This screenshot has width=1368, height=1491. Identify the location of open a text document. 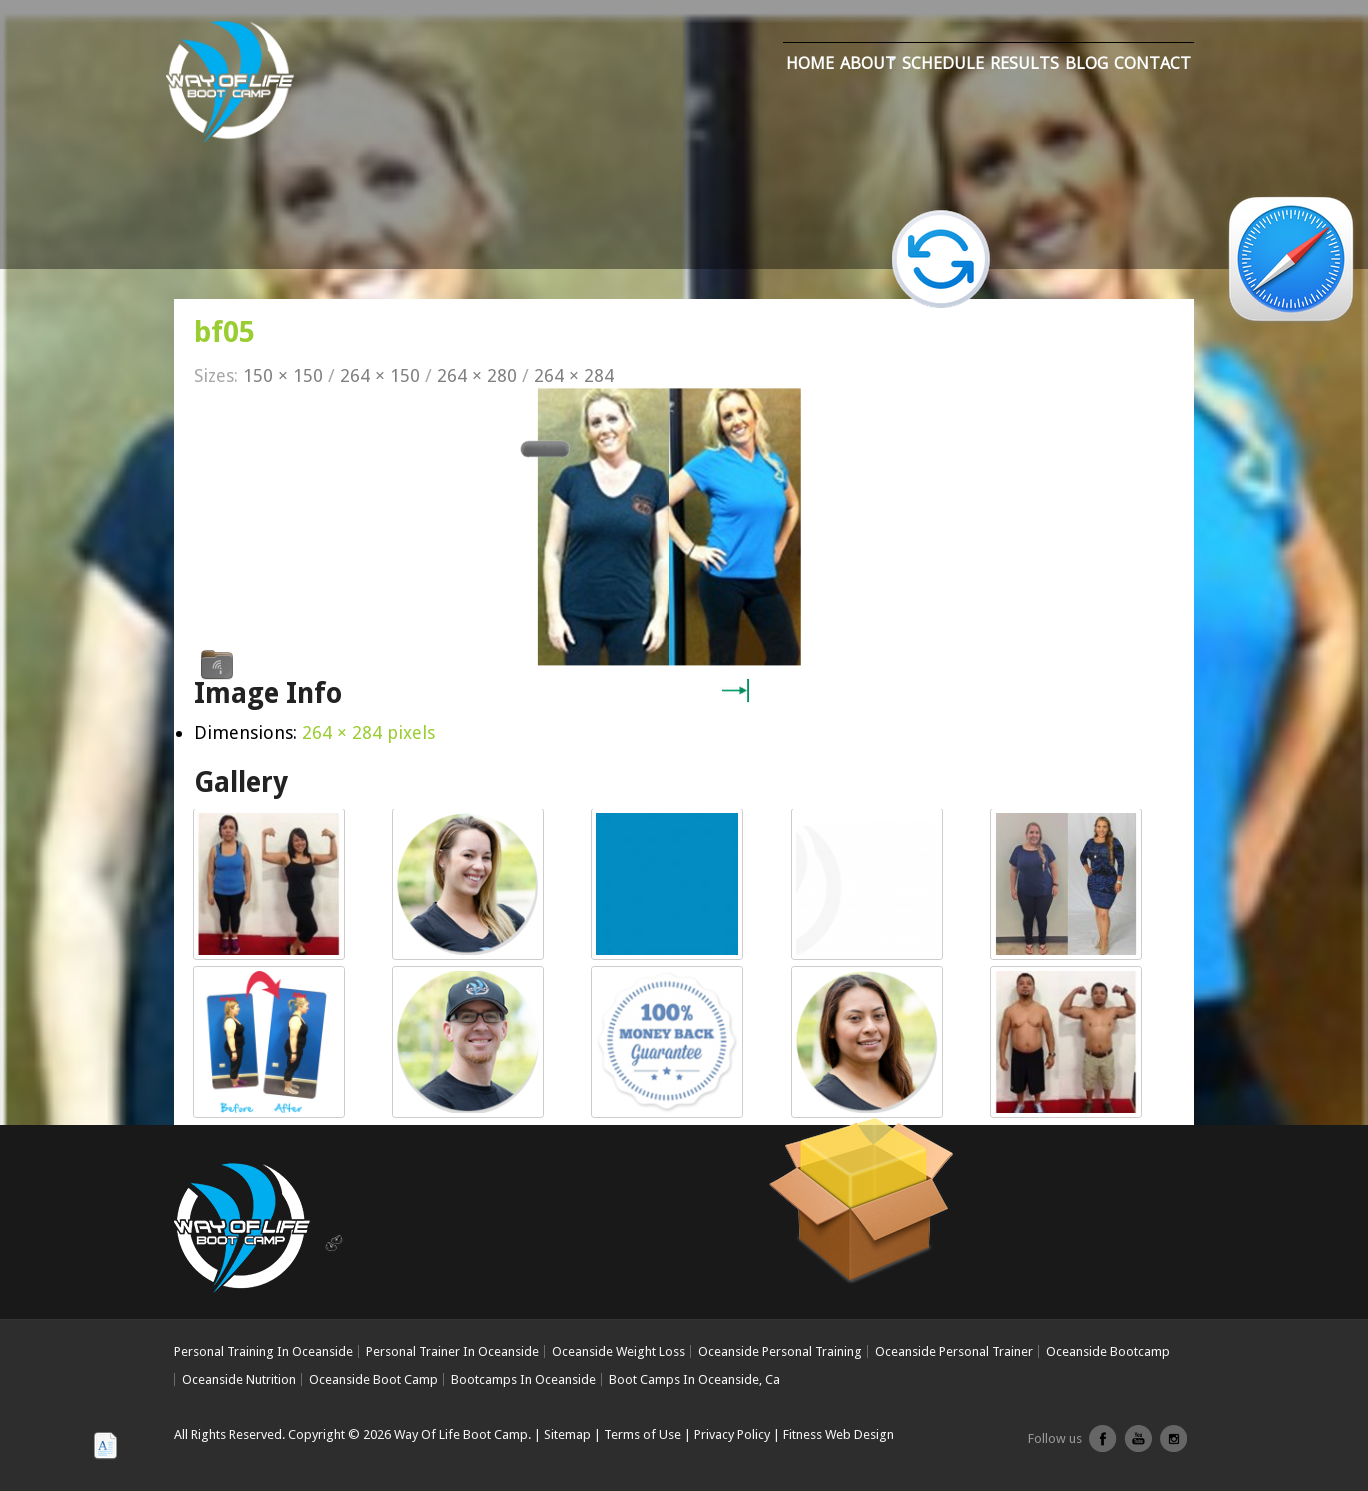
(105, 1445).